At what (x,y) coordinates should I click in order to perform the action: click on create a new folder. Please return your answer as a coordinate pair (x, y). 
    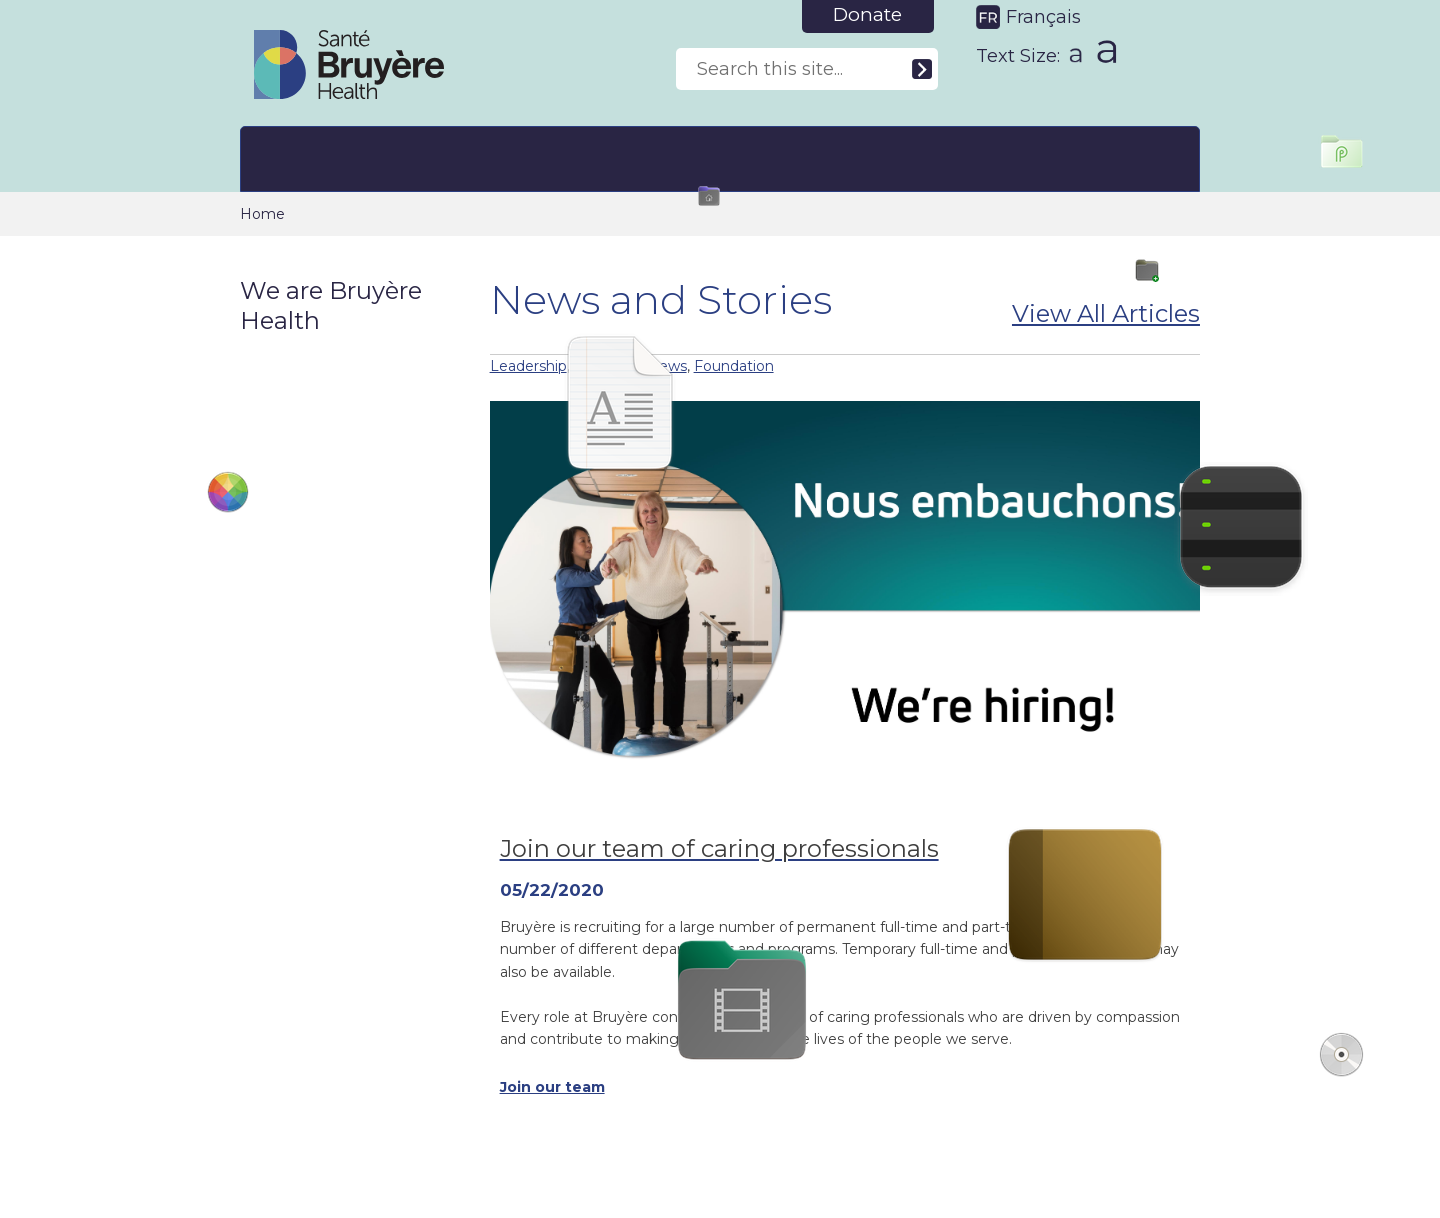
    Looking at the image, I should click on (1147, 270).